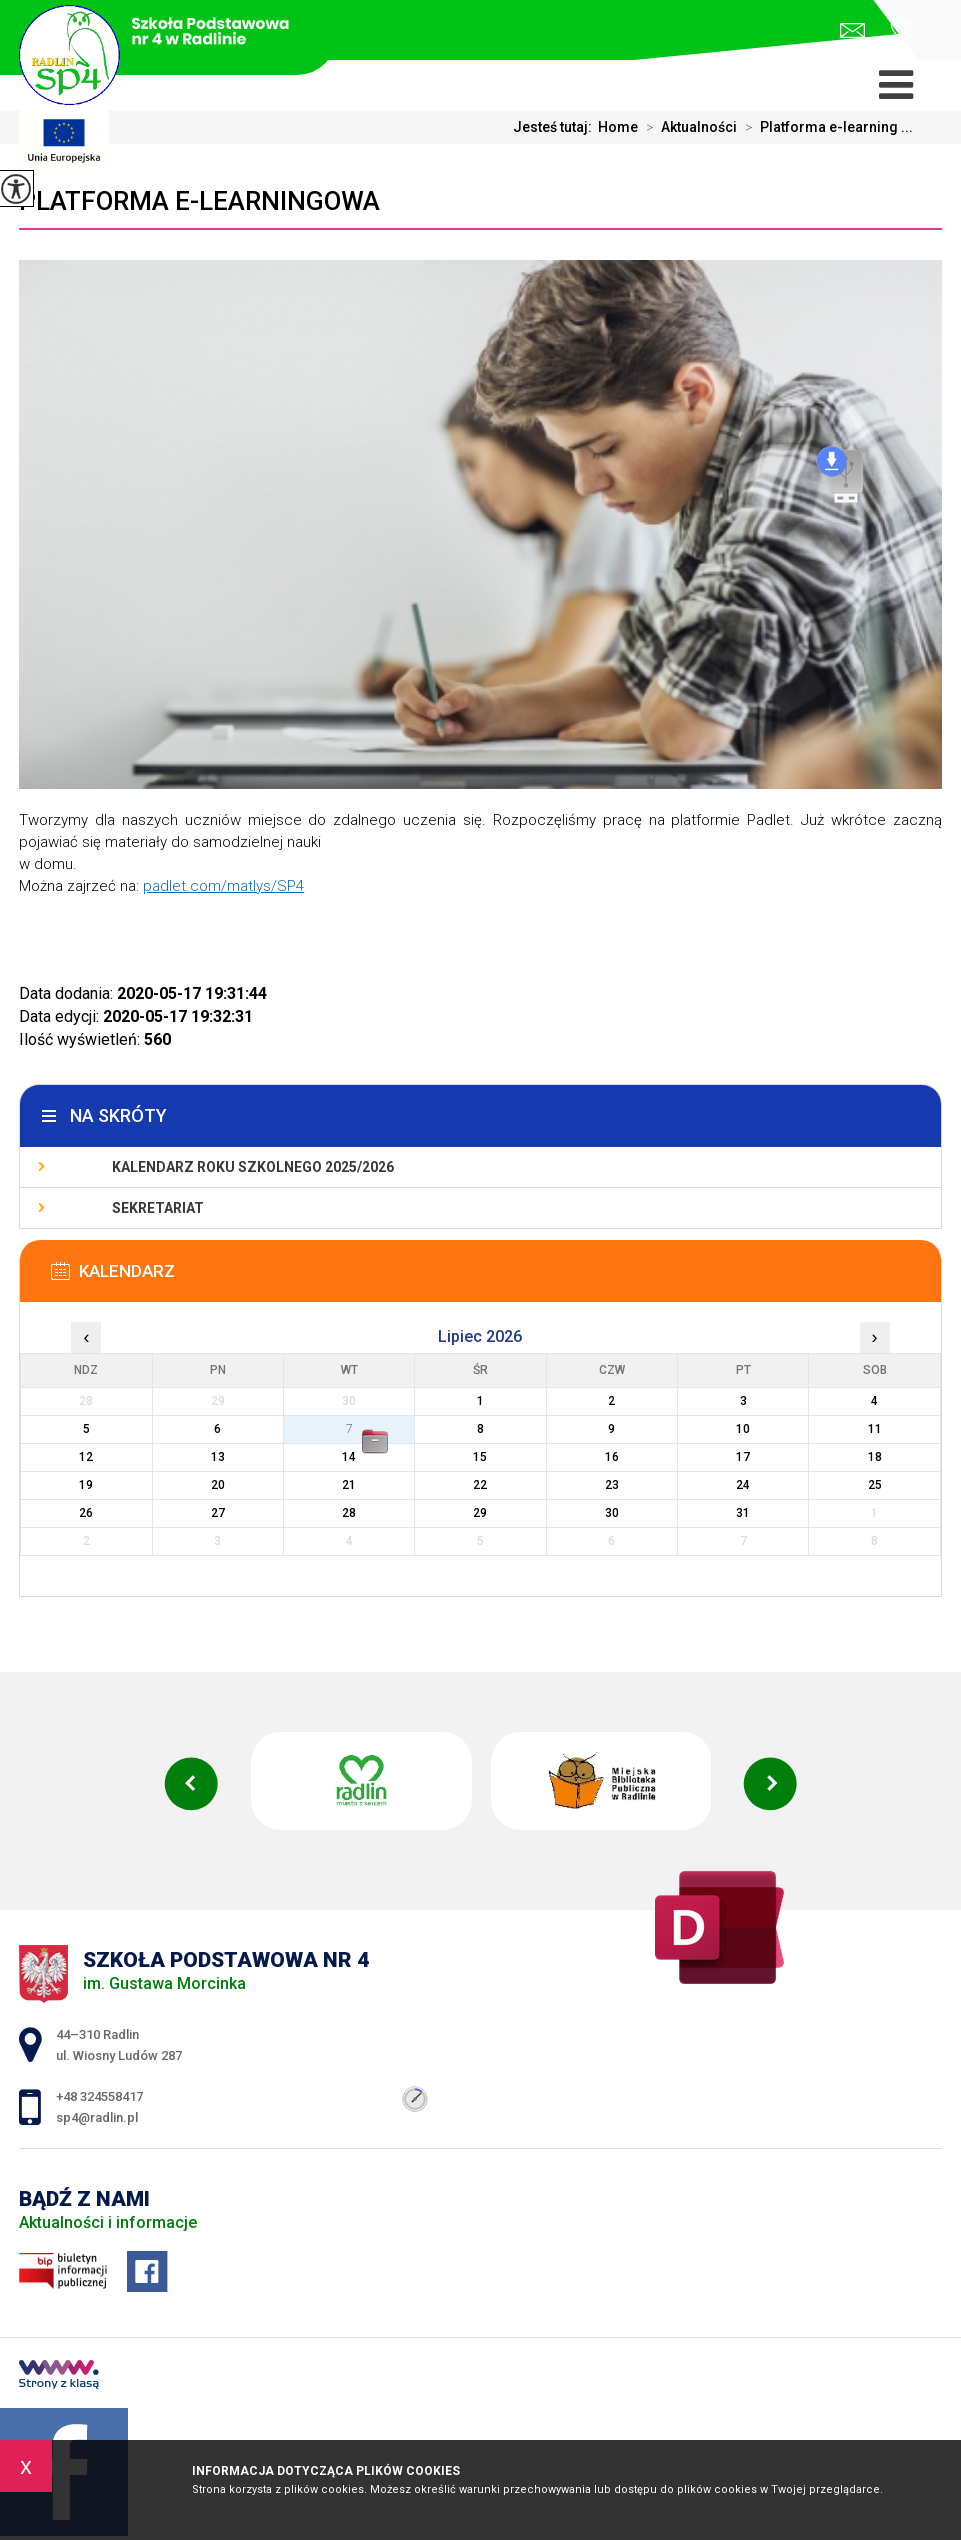 The image size is (961, 2540). Describe the element at coordinates (415, 2099) in the screenshot. I see `open sysprof system profiler` at that location.